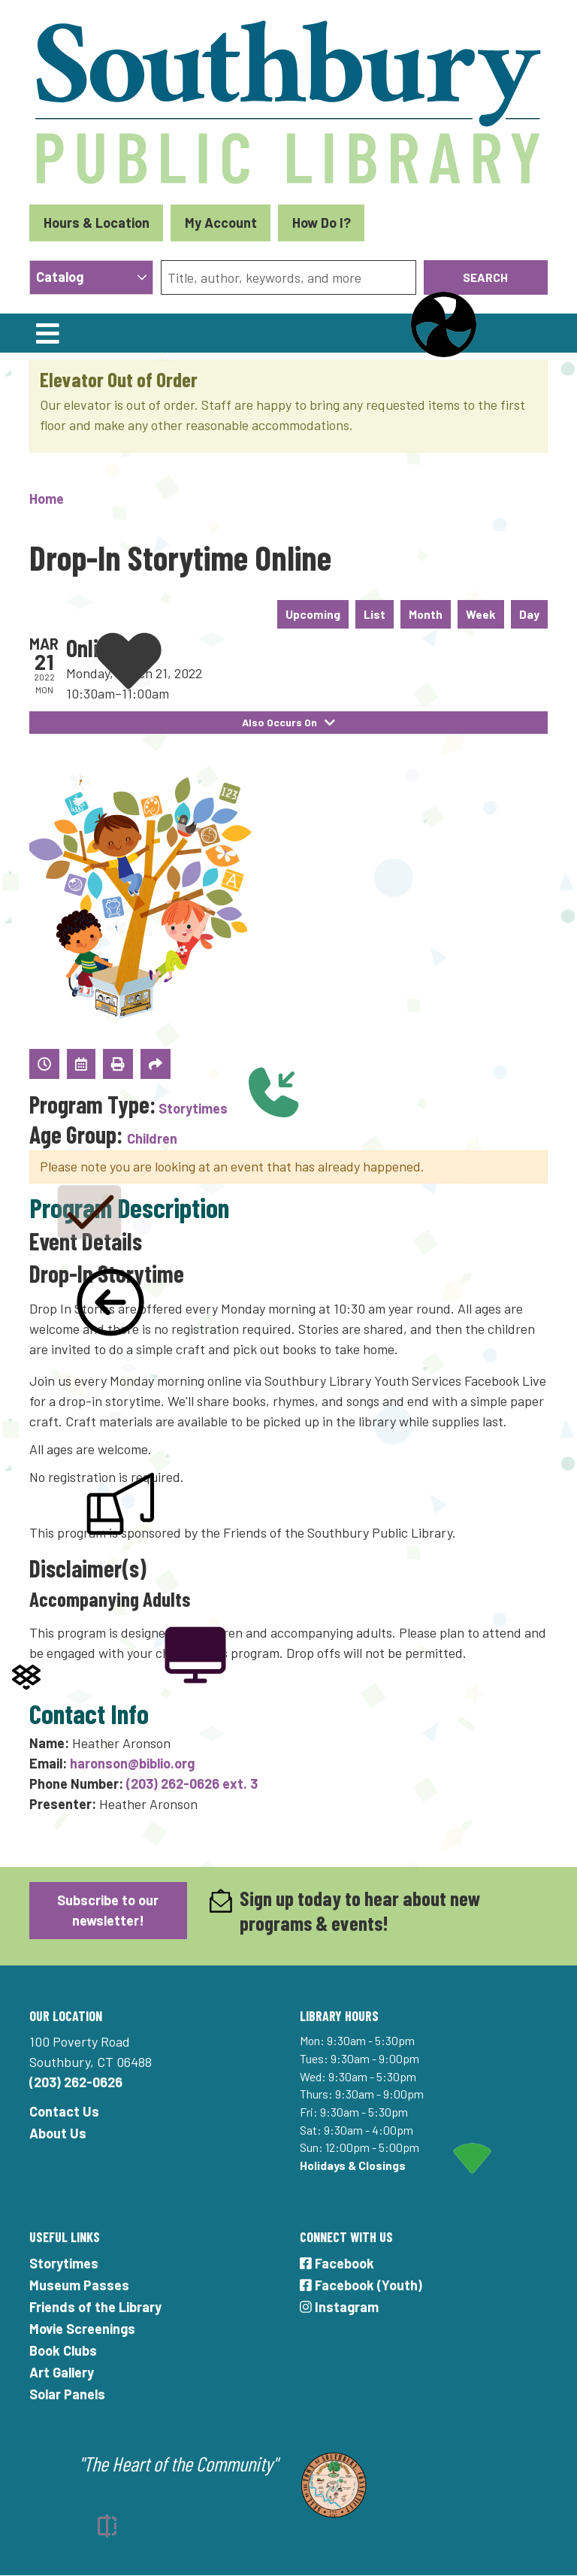  I want to click on indicates strong wifi signal strength, so click(472, 2158).